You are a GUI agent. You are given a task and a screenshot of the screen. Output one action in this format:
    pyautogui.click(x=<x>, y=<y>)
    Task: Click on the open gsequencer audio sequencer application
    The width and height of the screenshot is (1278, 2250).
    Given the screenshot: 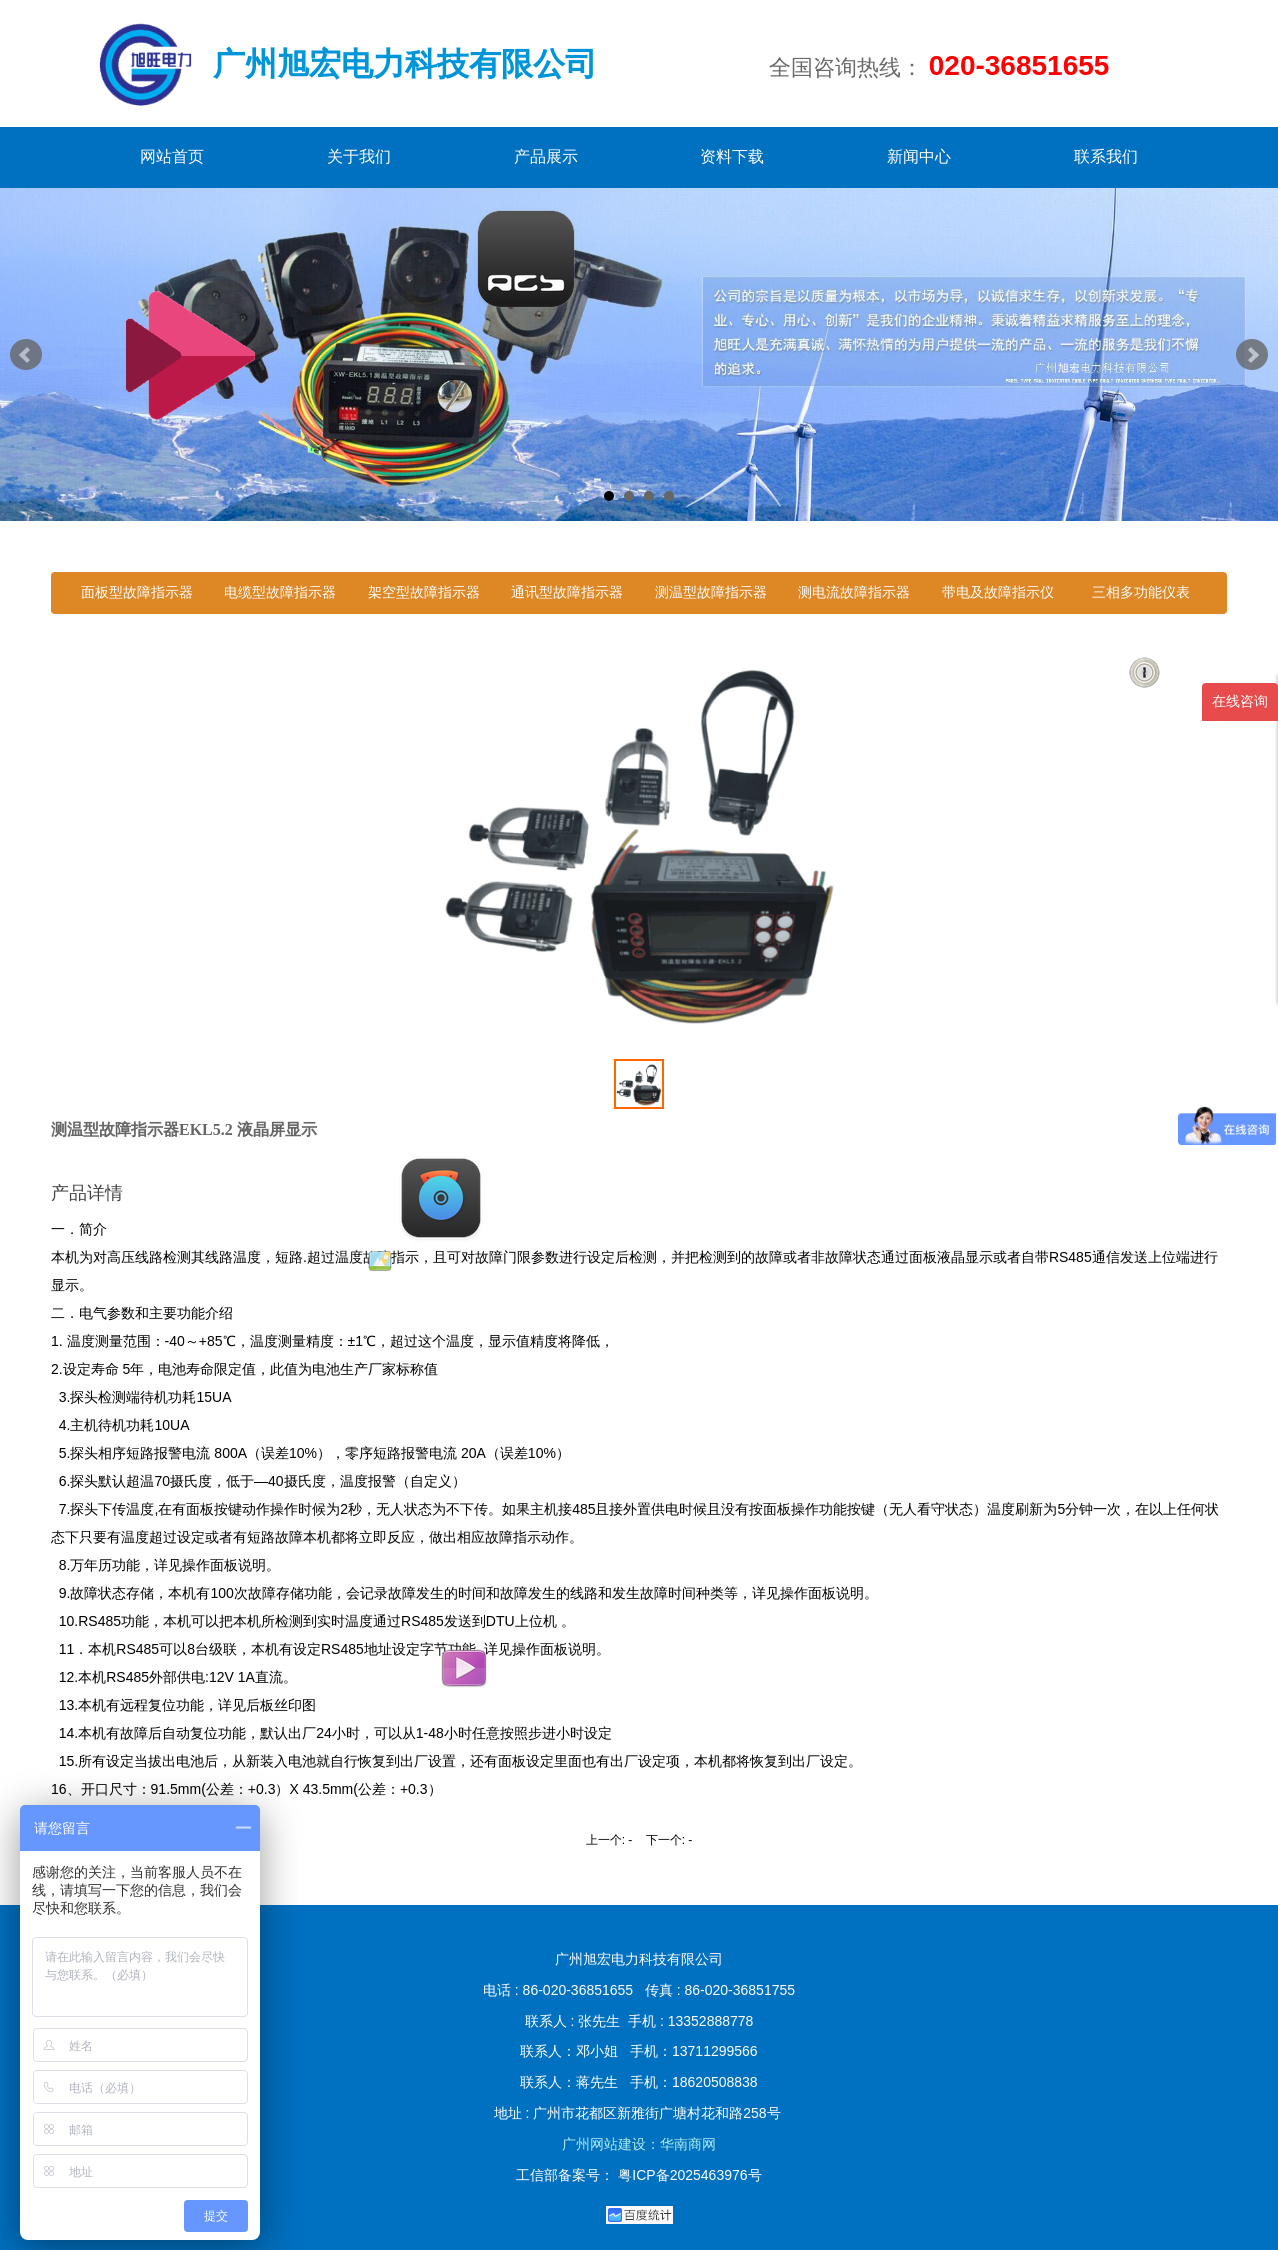 What is the action you would take?
    pyautogui.click(x=526, y=259)
    